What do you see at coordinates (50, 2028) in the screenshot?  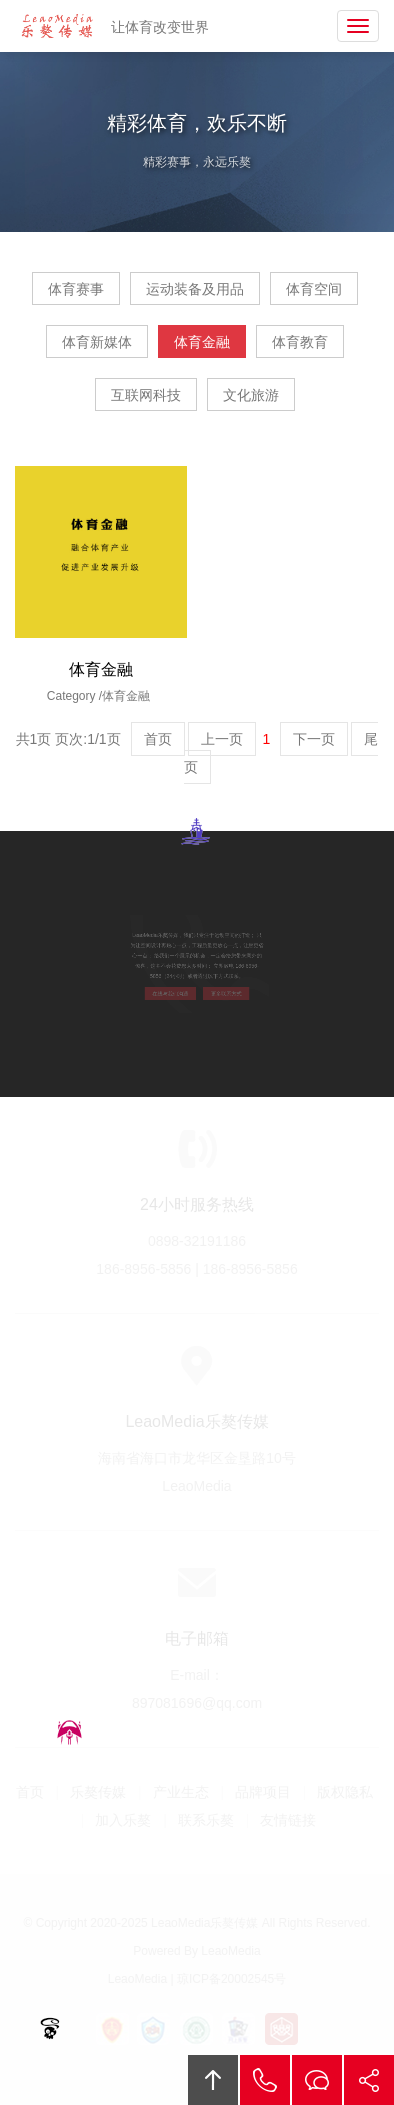 I see `indicates a dazed or confused game state` at bounding box center [50, 2028].